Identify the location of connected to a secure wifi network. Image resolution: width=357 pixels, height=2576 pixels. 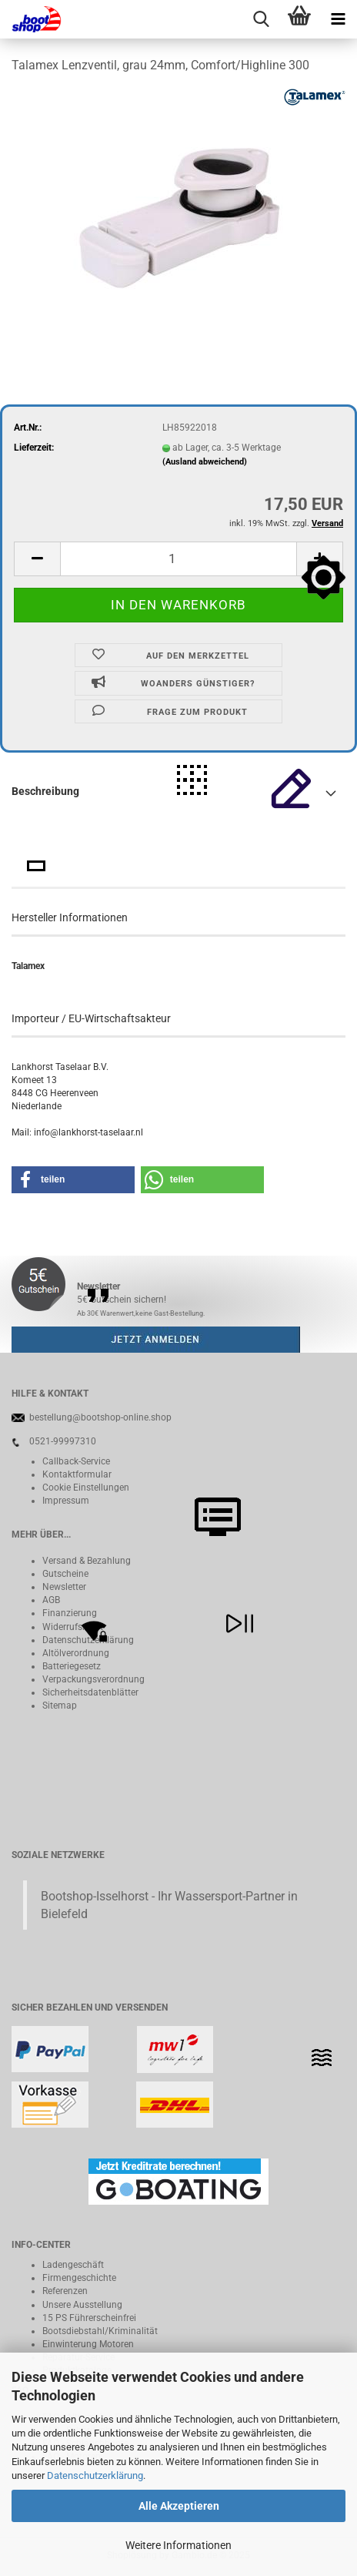
(94, 1631).